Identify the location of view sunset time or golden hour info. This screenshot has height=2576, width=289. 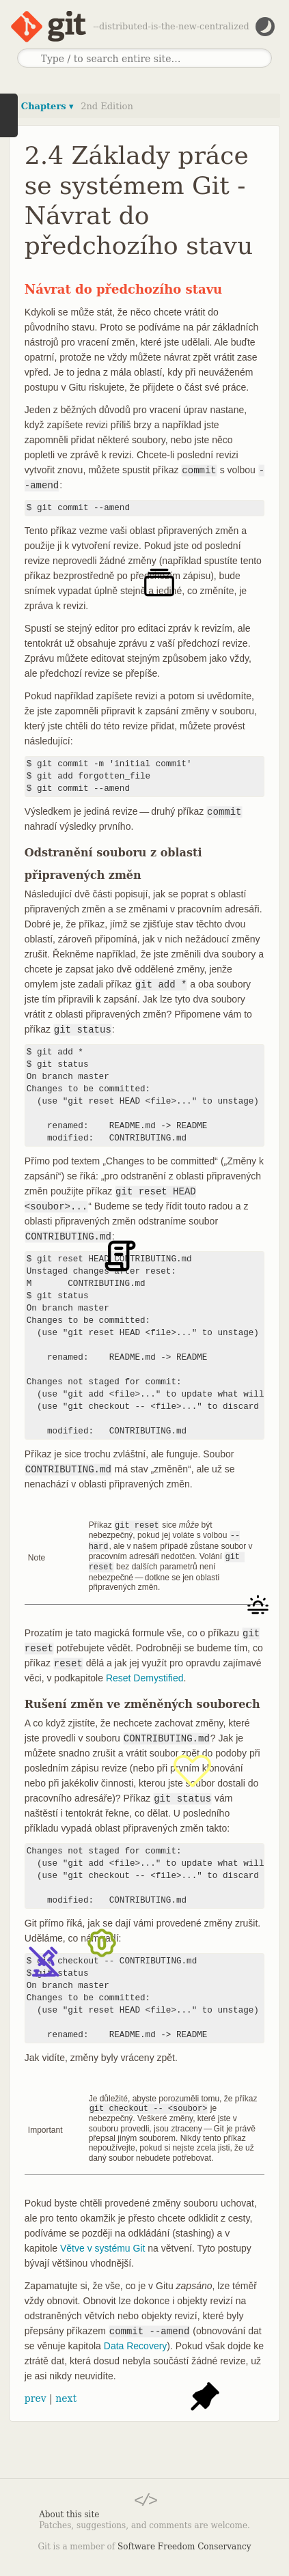
(258, 1604).